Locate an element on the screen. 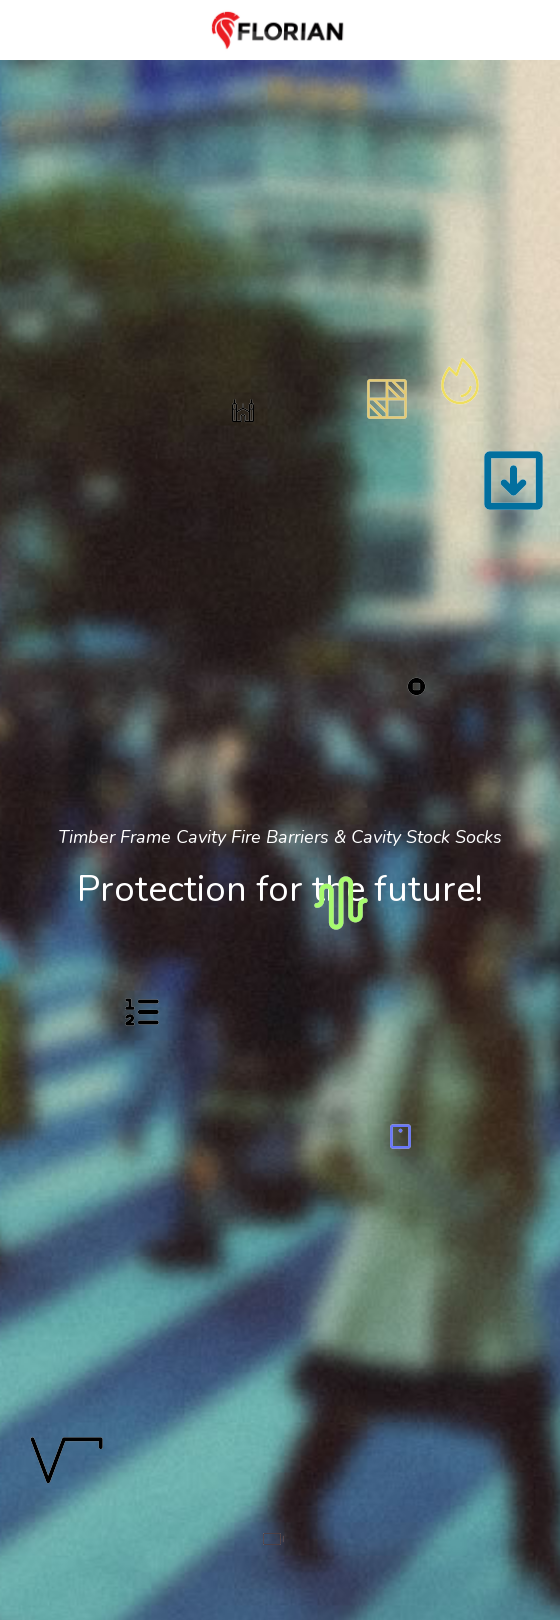 The width and height of the screenshot is (560, 1620). indicates battery is empty or depleted is located at coordinates (273, 1539).